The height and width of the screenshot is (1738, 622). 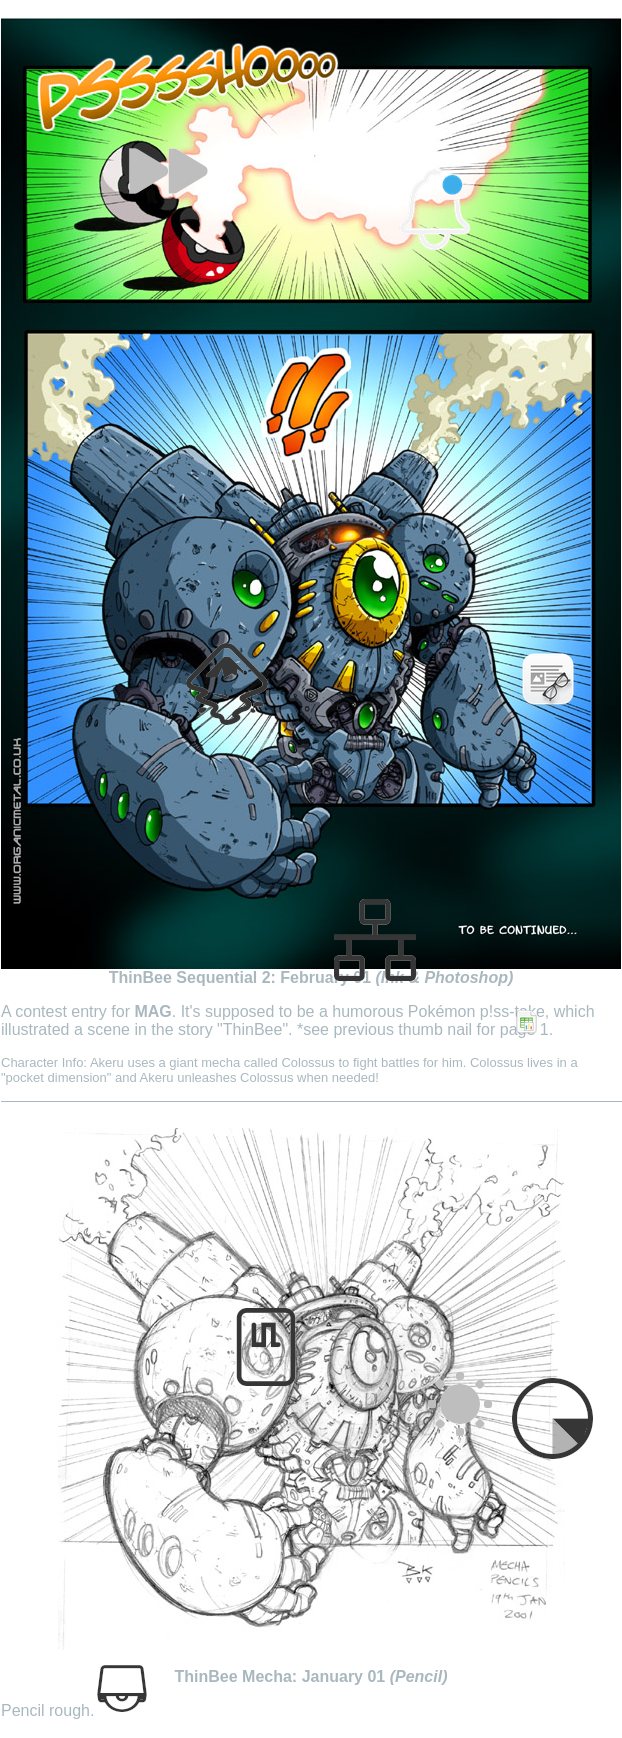 What do you see at coordinates (266, 1347) in the screenshot?
I see `authenticate using a smartcard` at bounding box center [266, 1347].